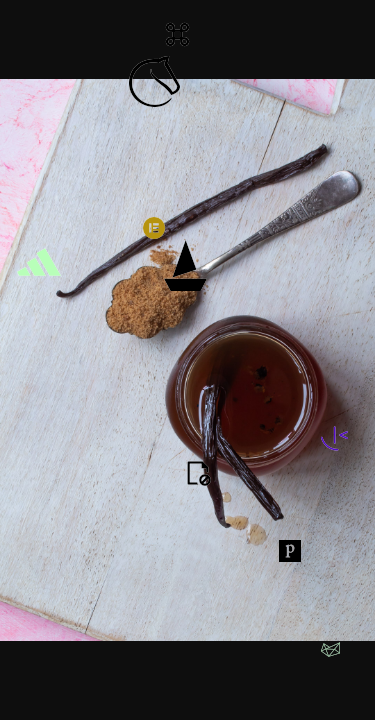 The image size is (375, 720). I want to click on open Elementor website builder, so click(154, 228).